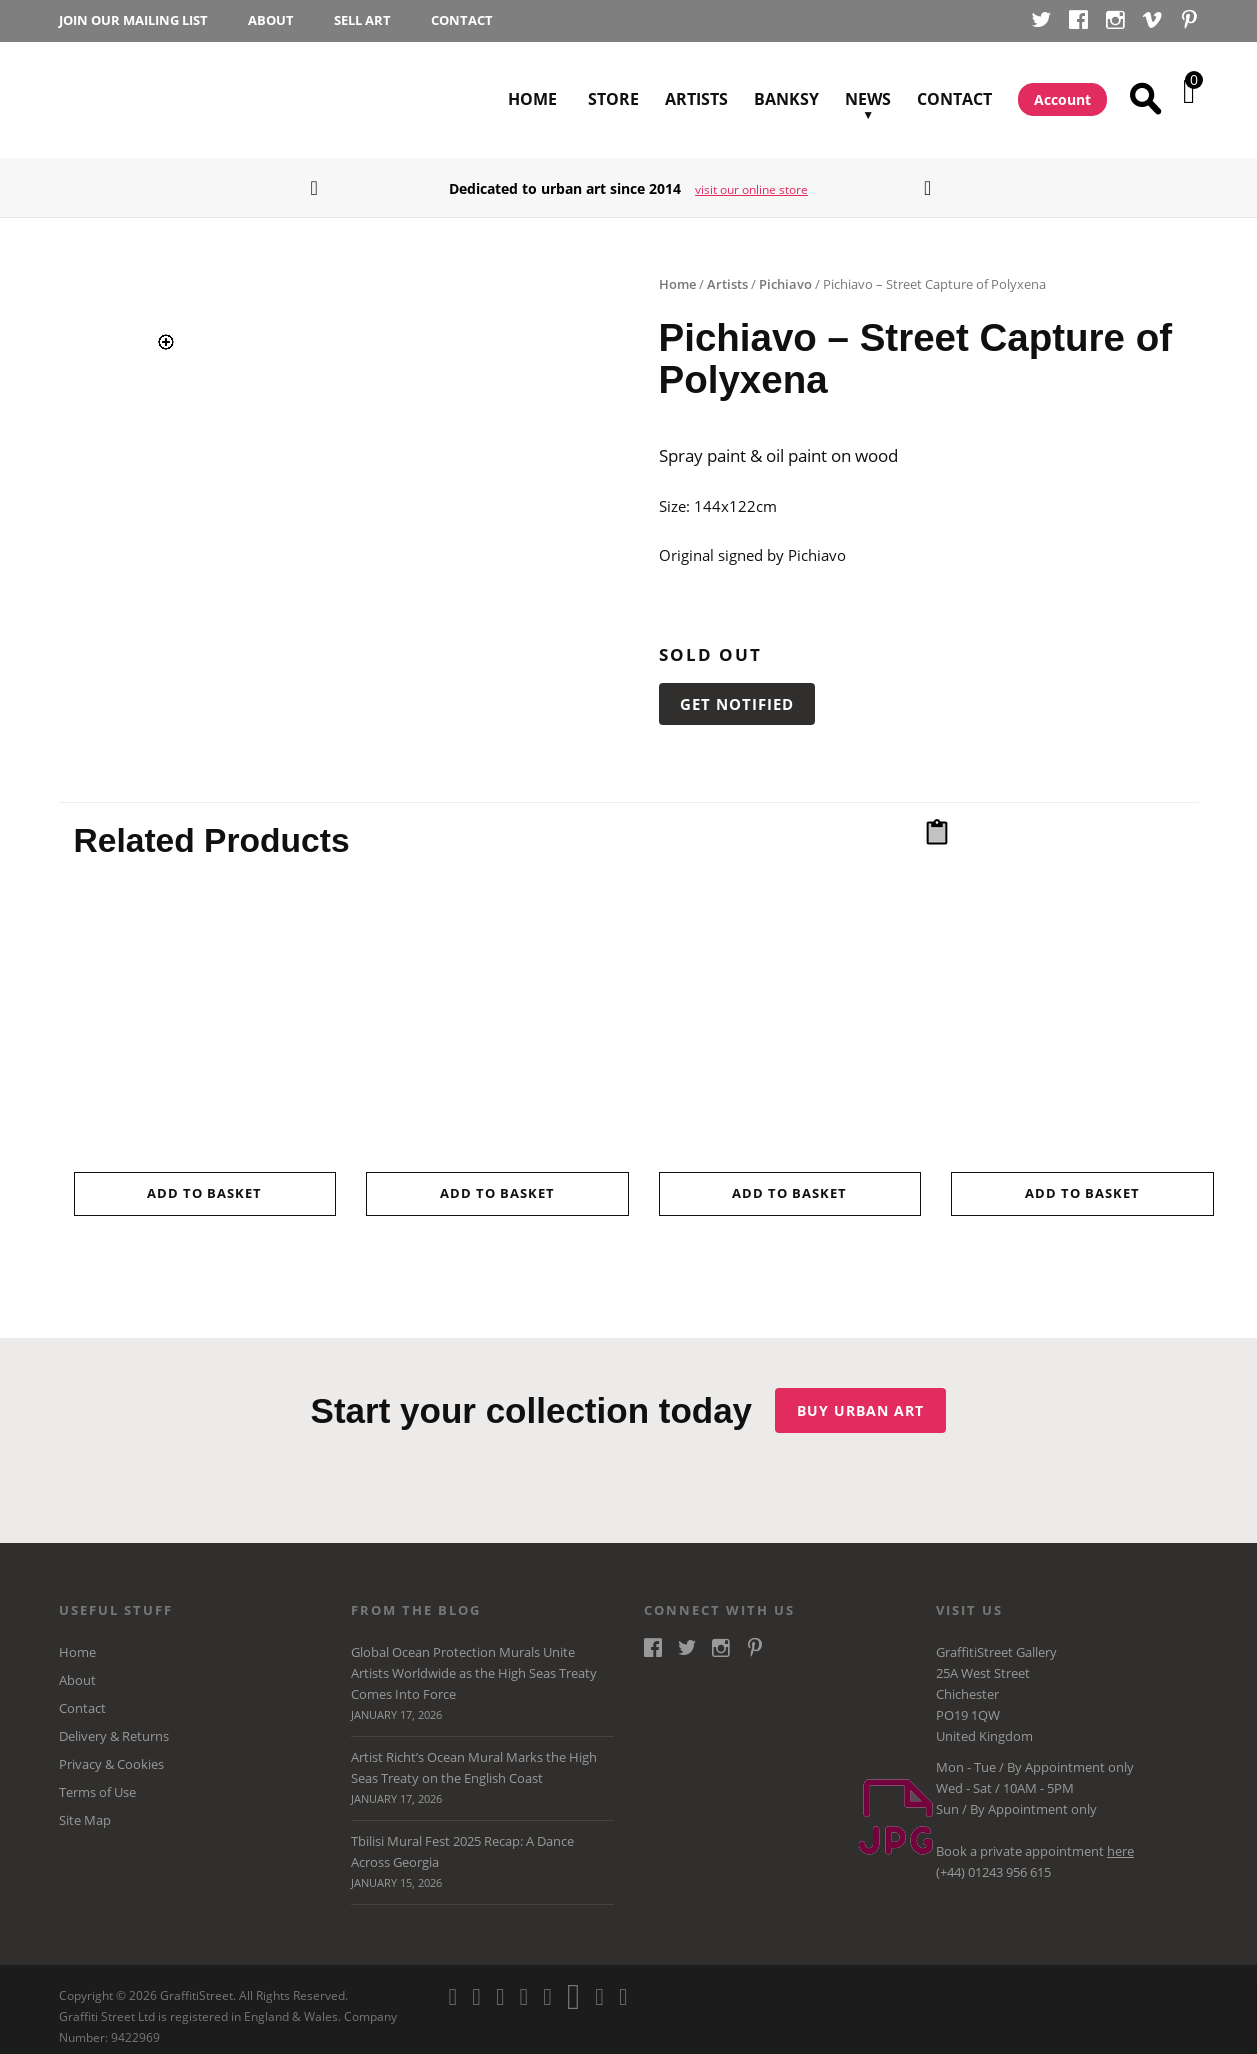  I want to click on view or open a JPG image file, so click(898, 1820).